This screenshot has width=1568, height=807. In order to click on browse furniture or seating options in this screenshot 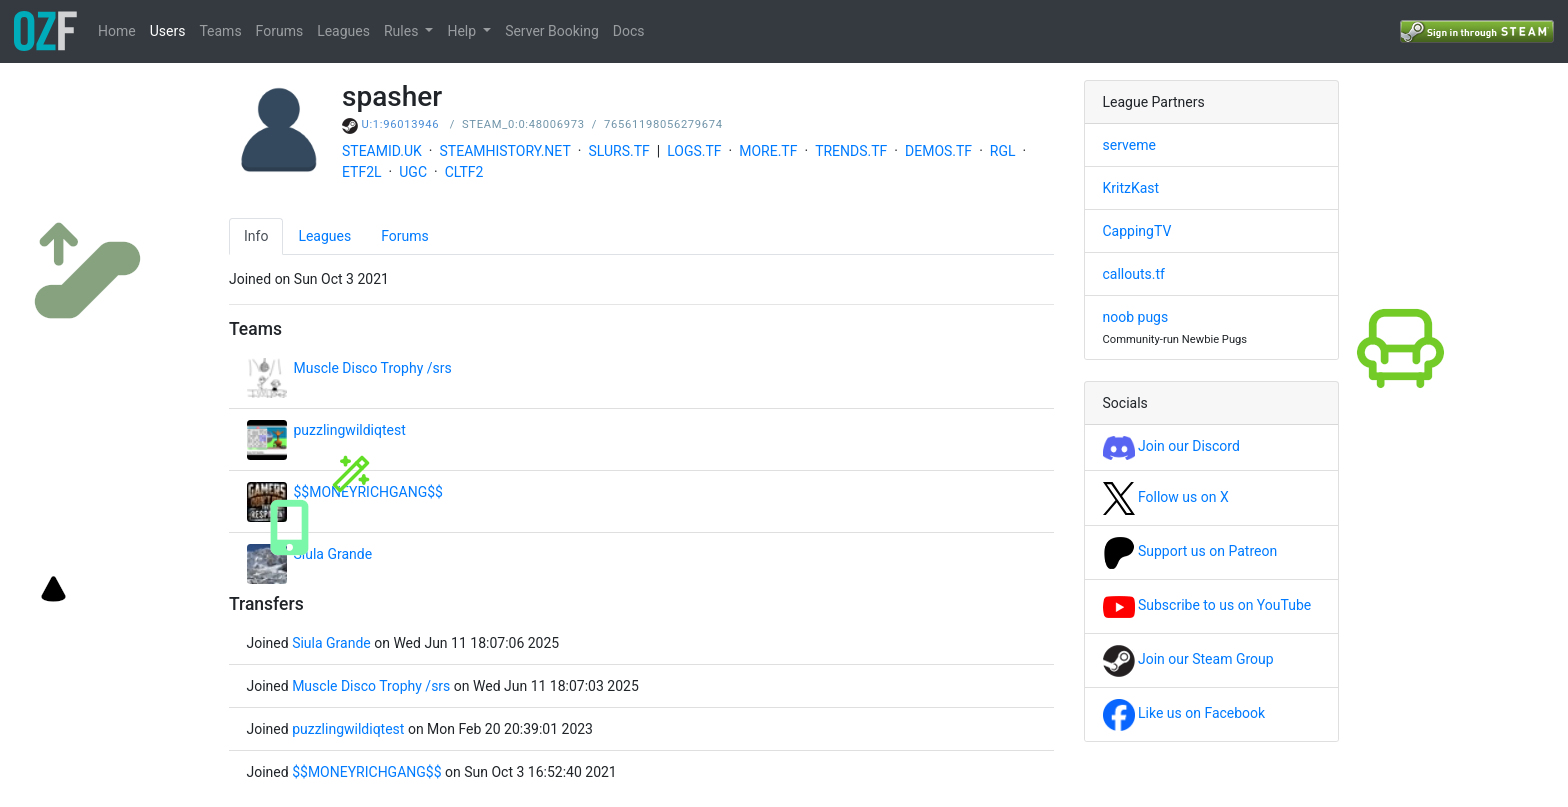, I will do `click(1400, 348)`.